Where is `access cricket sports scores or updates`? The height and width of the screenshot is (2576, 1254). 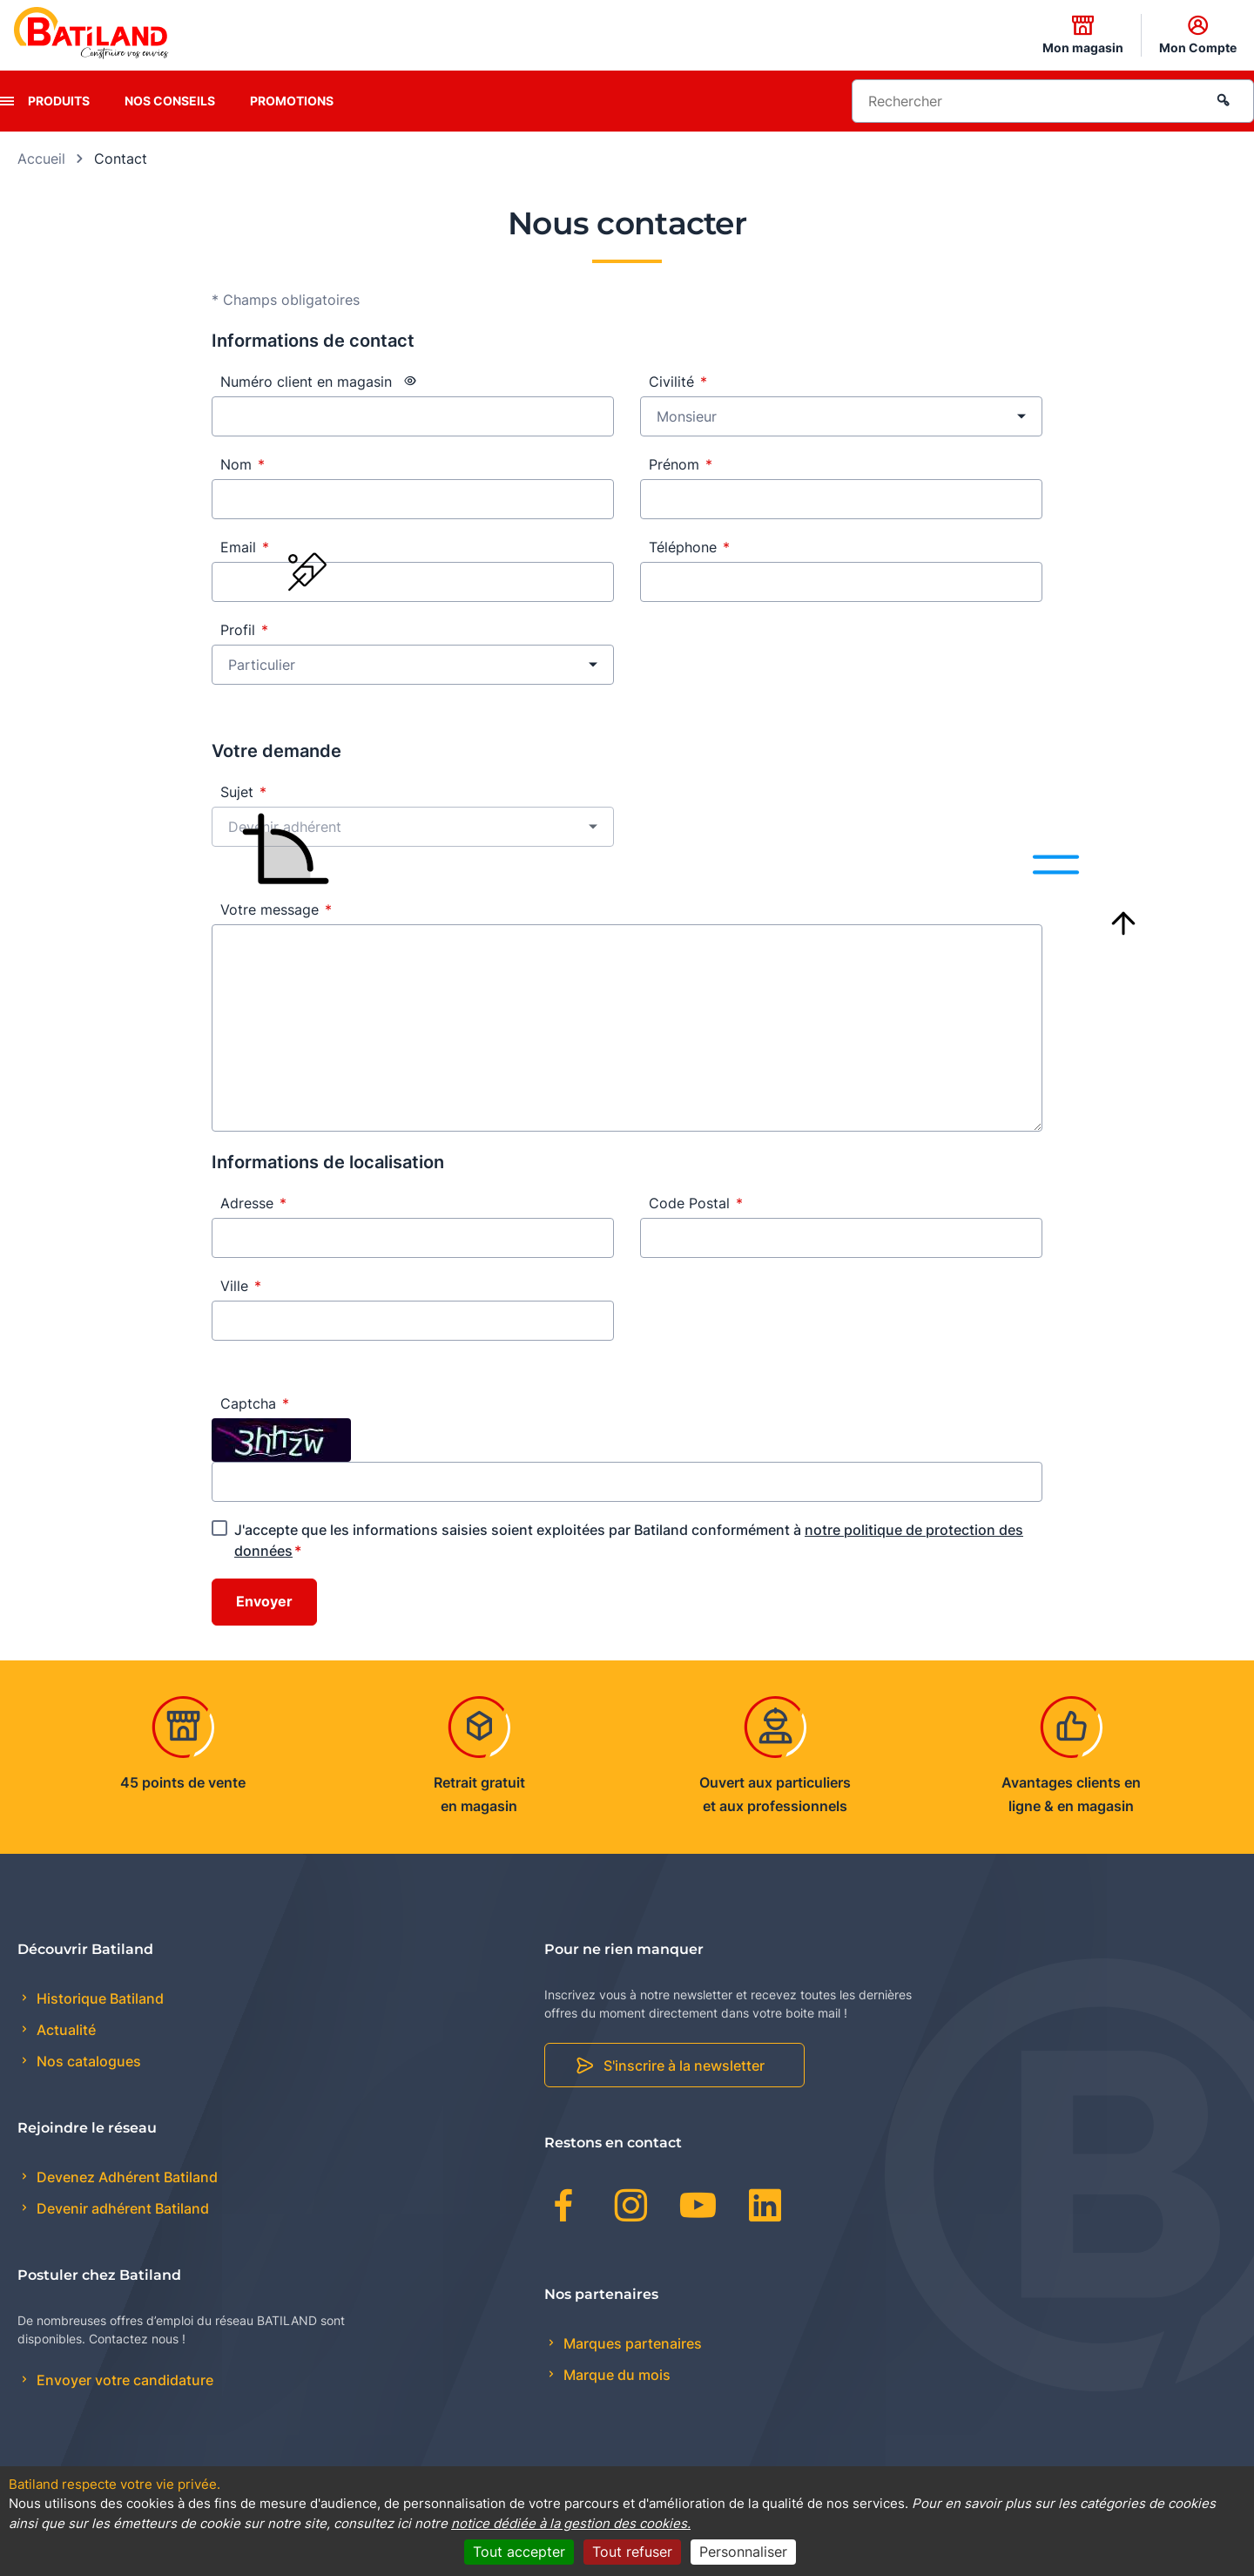 access cricket sports scores or updates is located at coordinates (305, 571).